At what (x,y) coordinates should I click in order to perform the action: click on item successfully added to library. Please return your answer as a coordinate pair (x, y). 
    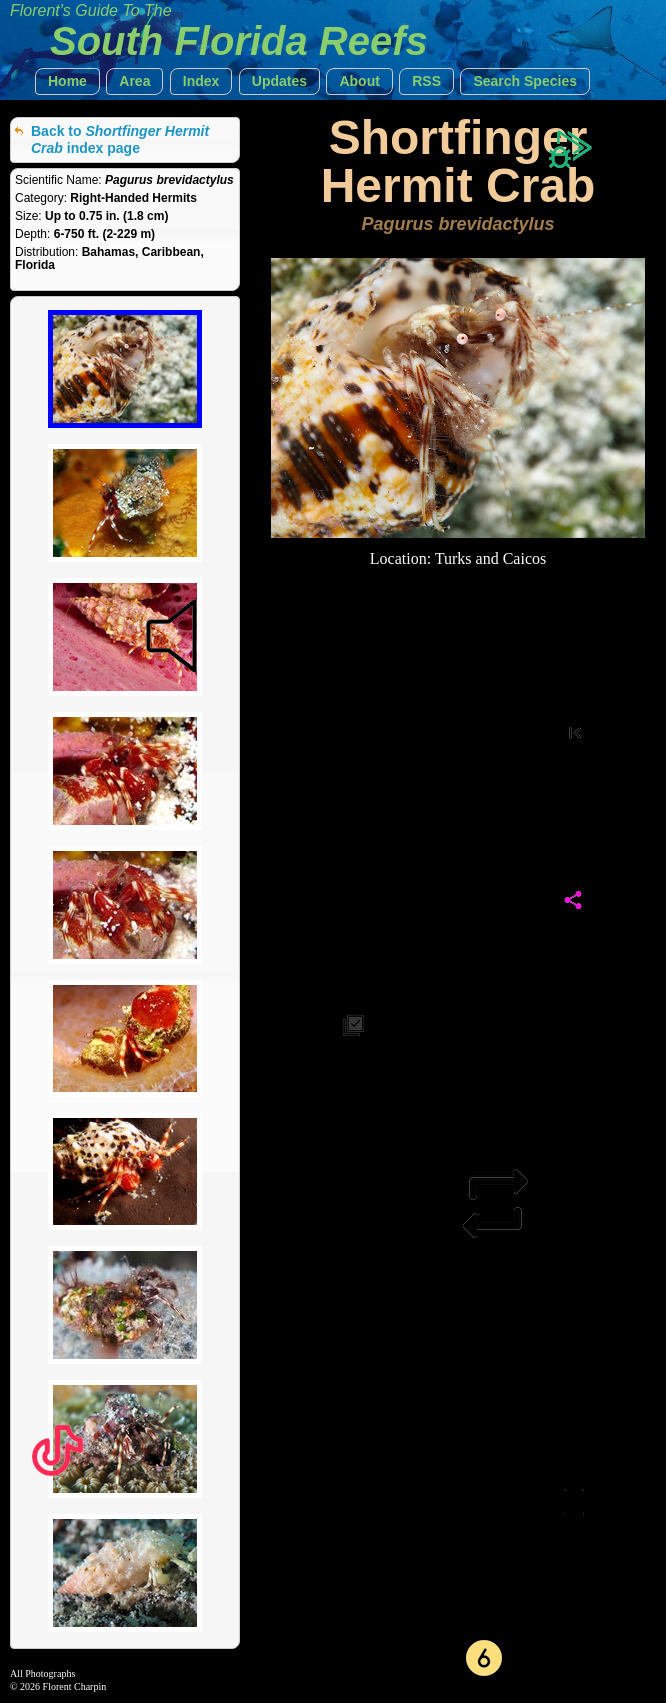
    Looking at the image, I should click on (353, 1025).